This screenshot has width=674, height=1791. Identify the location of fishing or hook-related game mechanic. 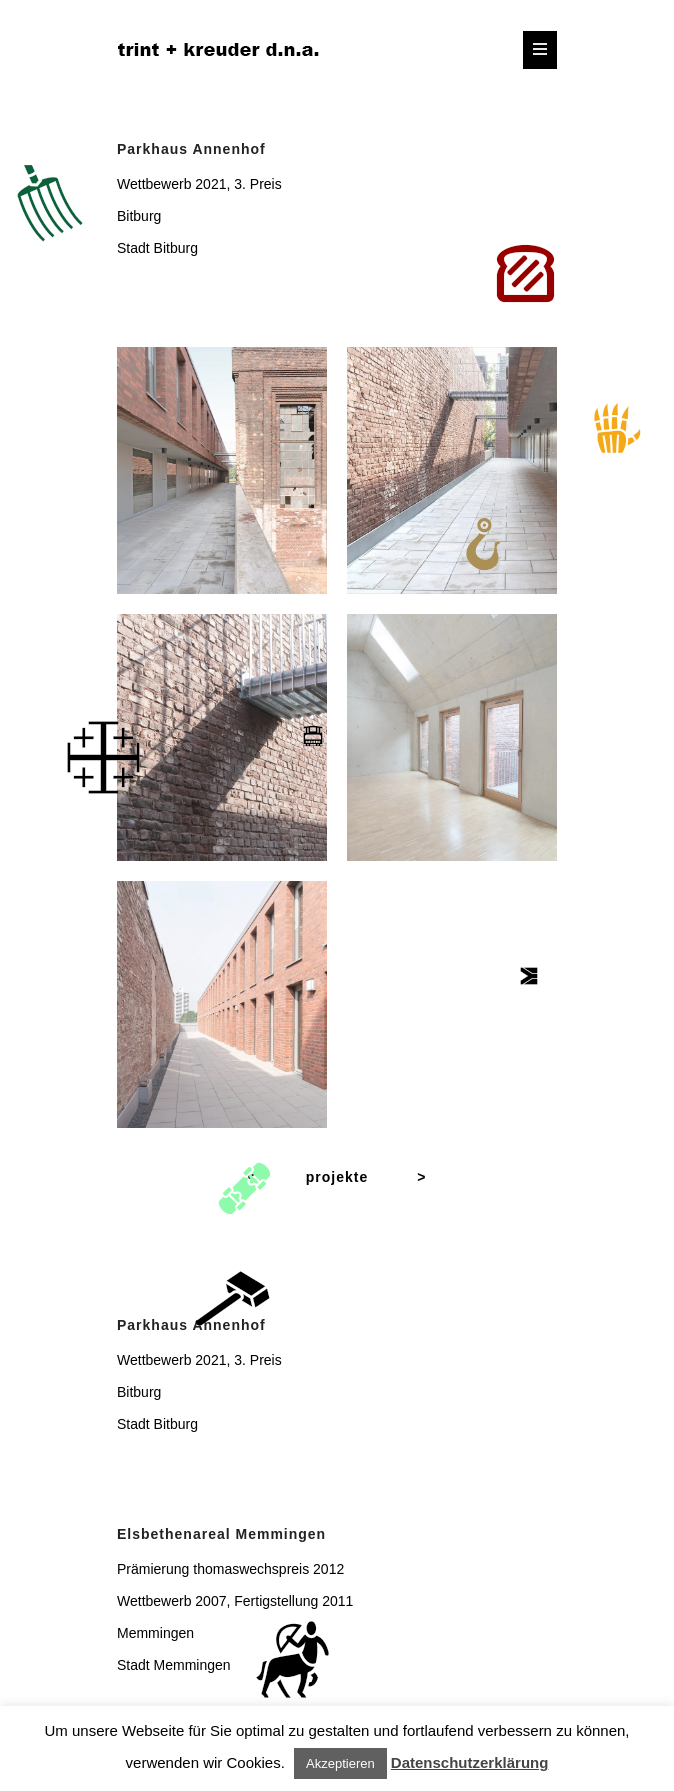
(483, 544).